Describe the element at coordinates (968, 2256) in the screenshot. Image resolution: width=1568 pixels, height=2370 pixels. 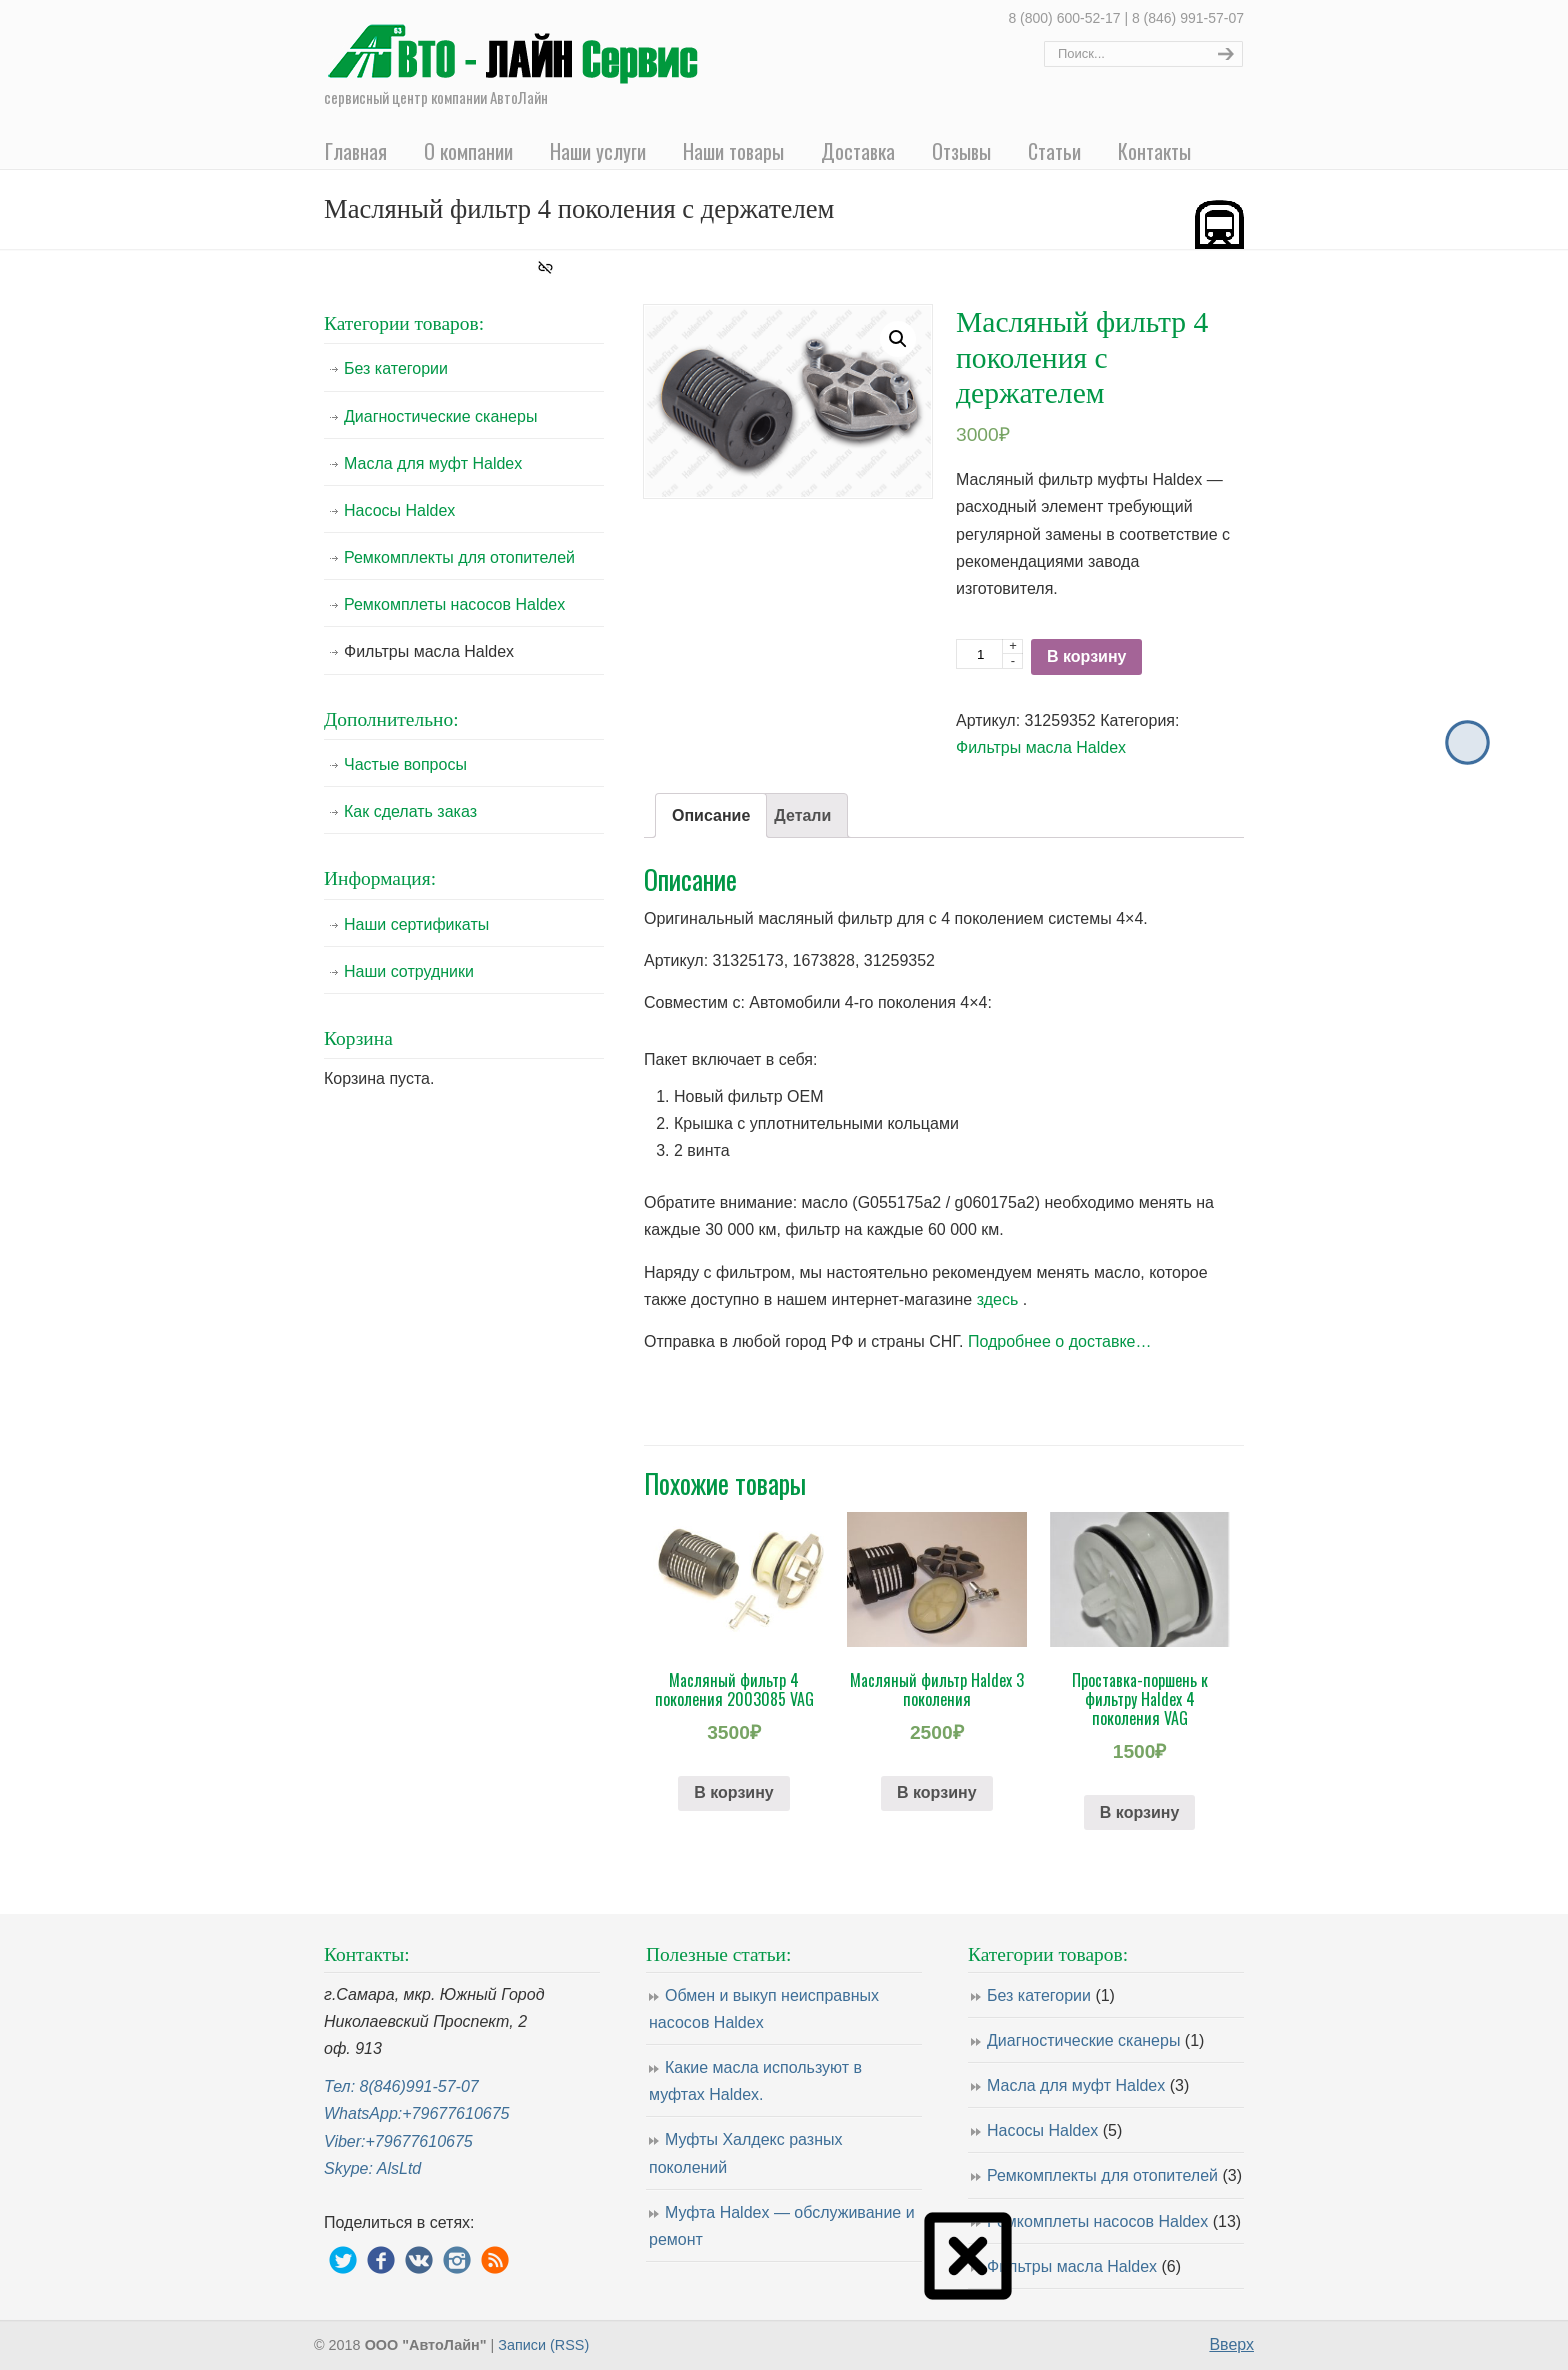
I see `close or dismiss a modal window` at that location.